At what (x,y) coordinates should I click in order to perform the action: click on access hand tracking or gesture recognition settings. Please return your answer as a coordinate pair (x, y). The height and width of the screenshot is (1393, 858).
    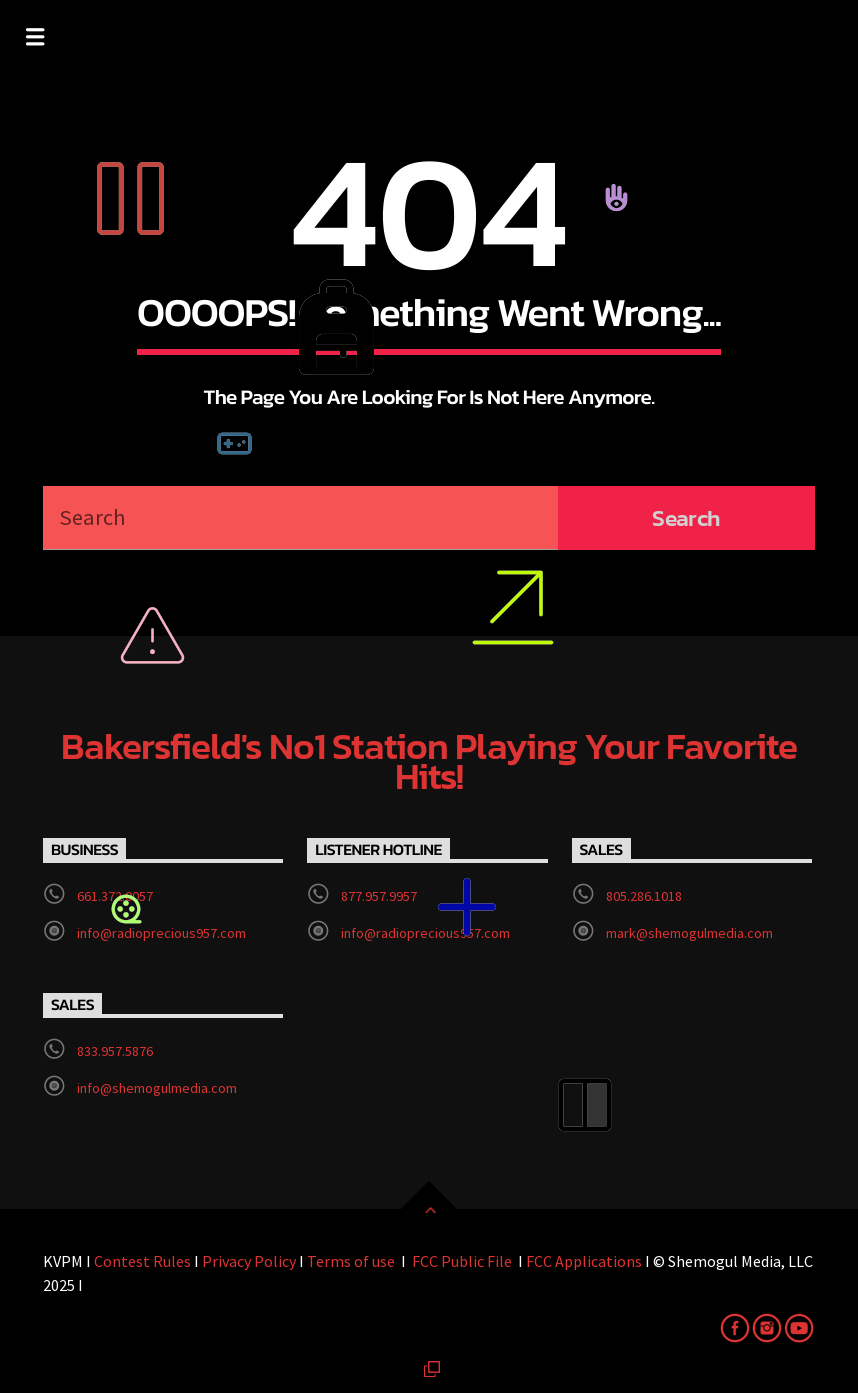
    Looking at the image, I should click on (616, 197).